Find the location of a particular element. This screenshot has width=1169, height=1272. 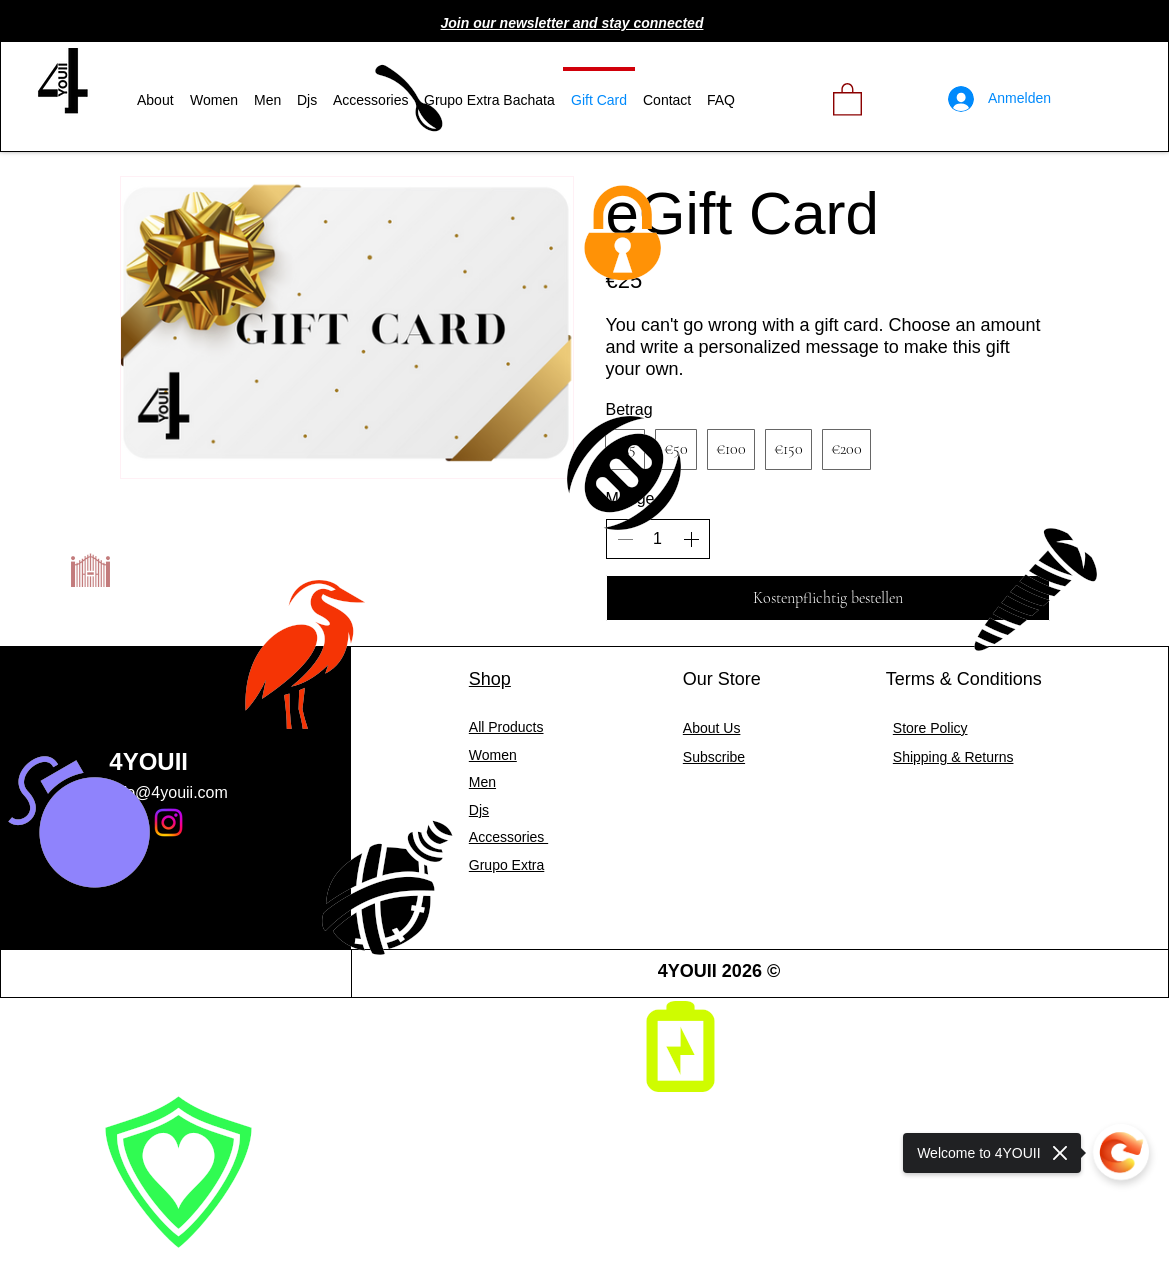

hardware or tools category is located at coordinates (1035, 589).